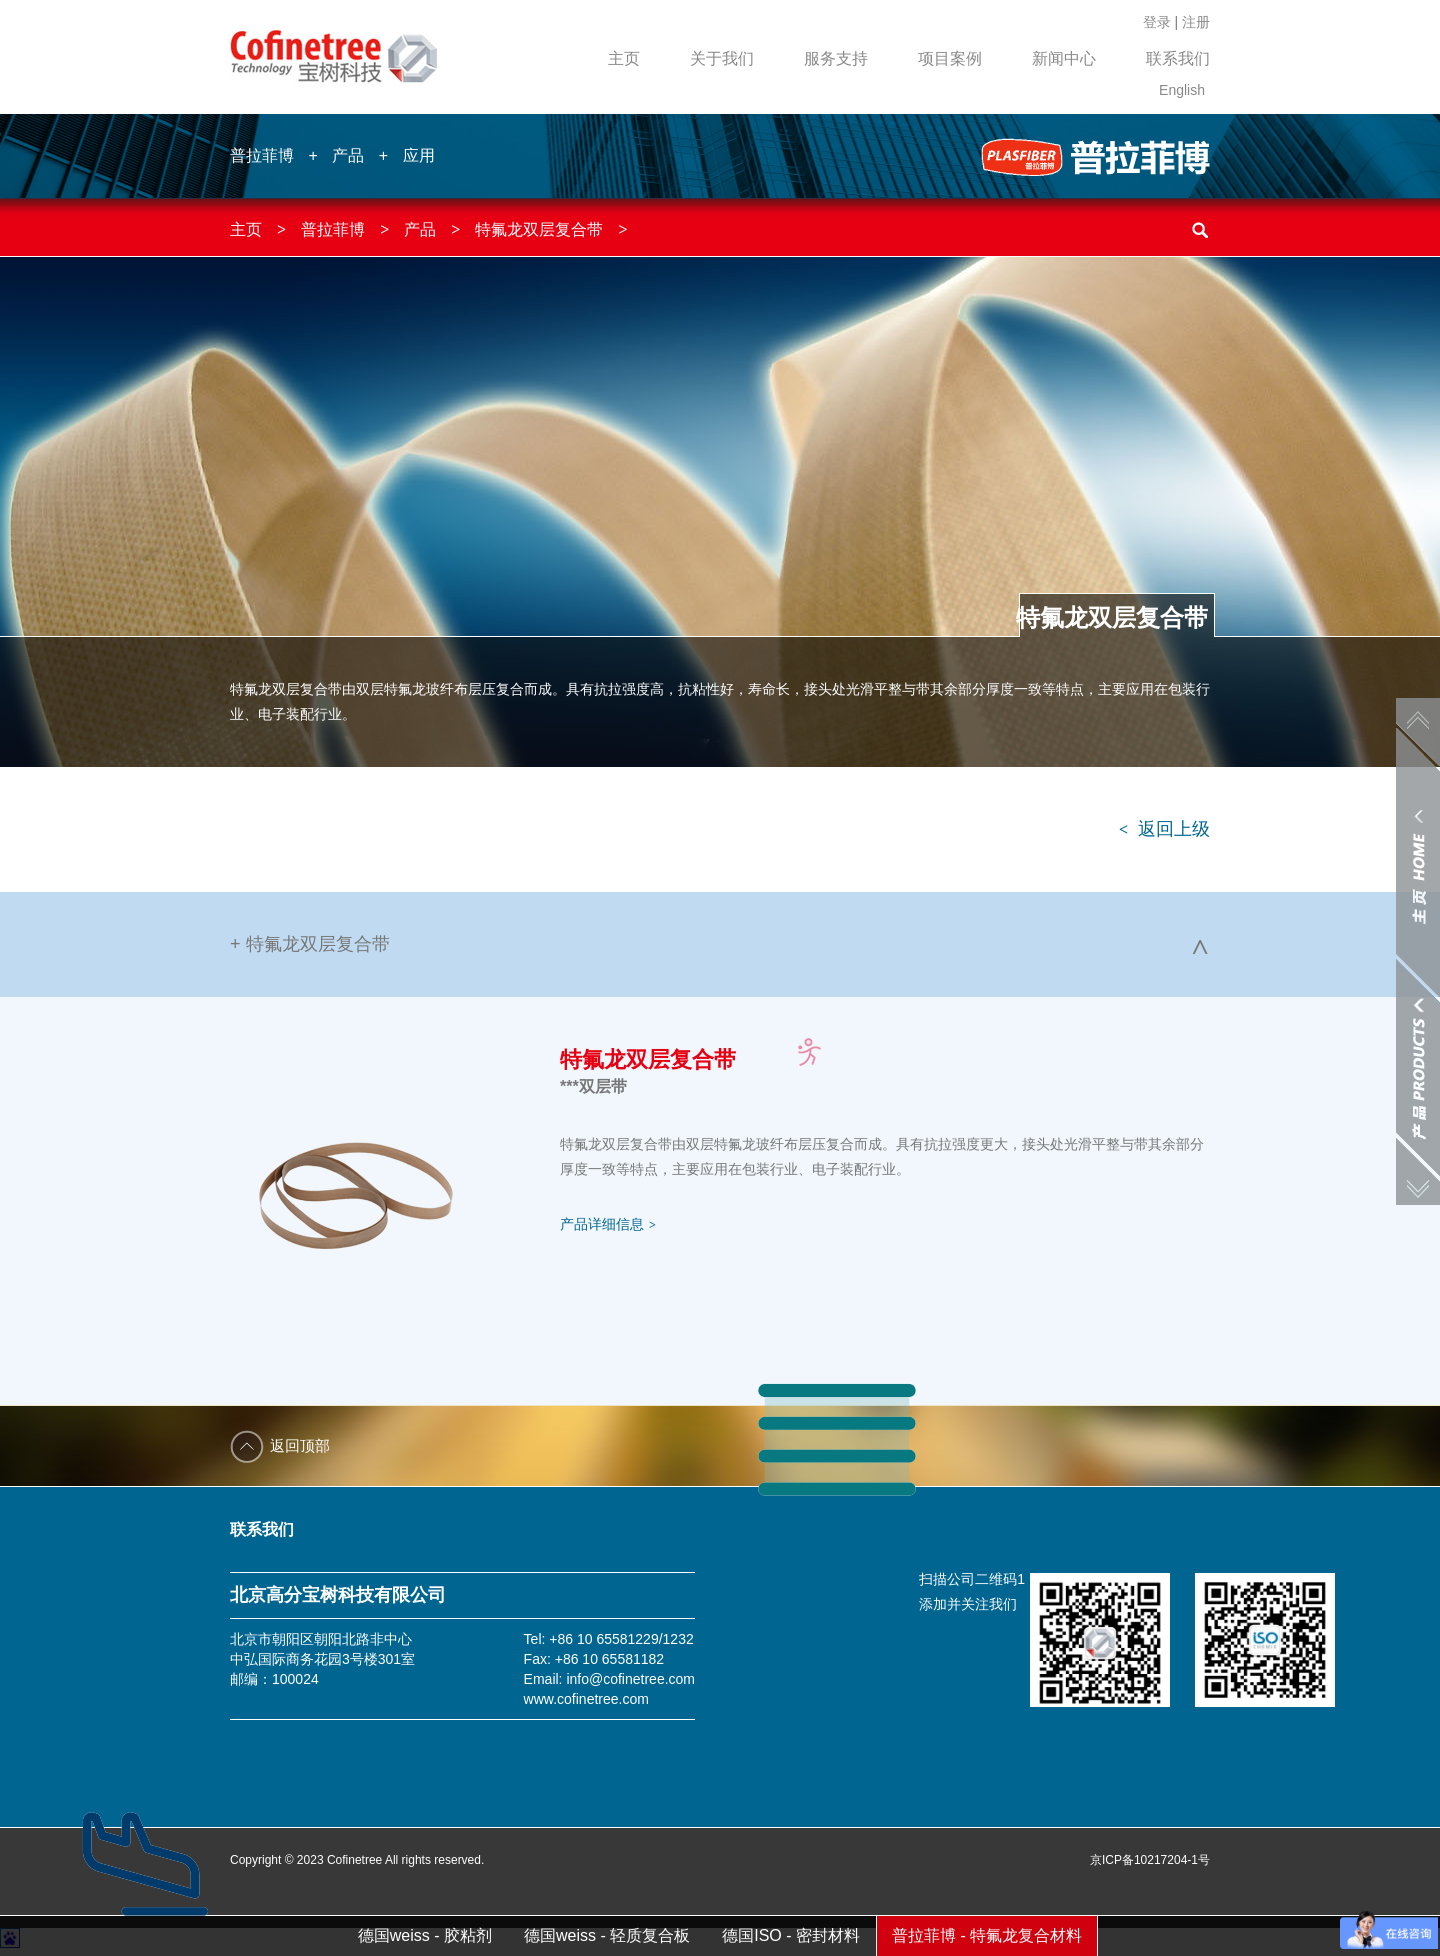  I want to click on justify text alignment, so click(837, 1443).